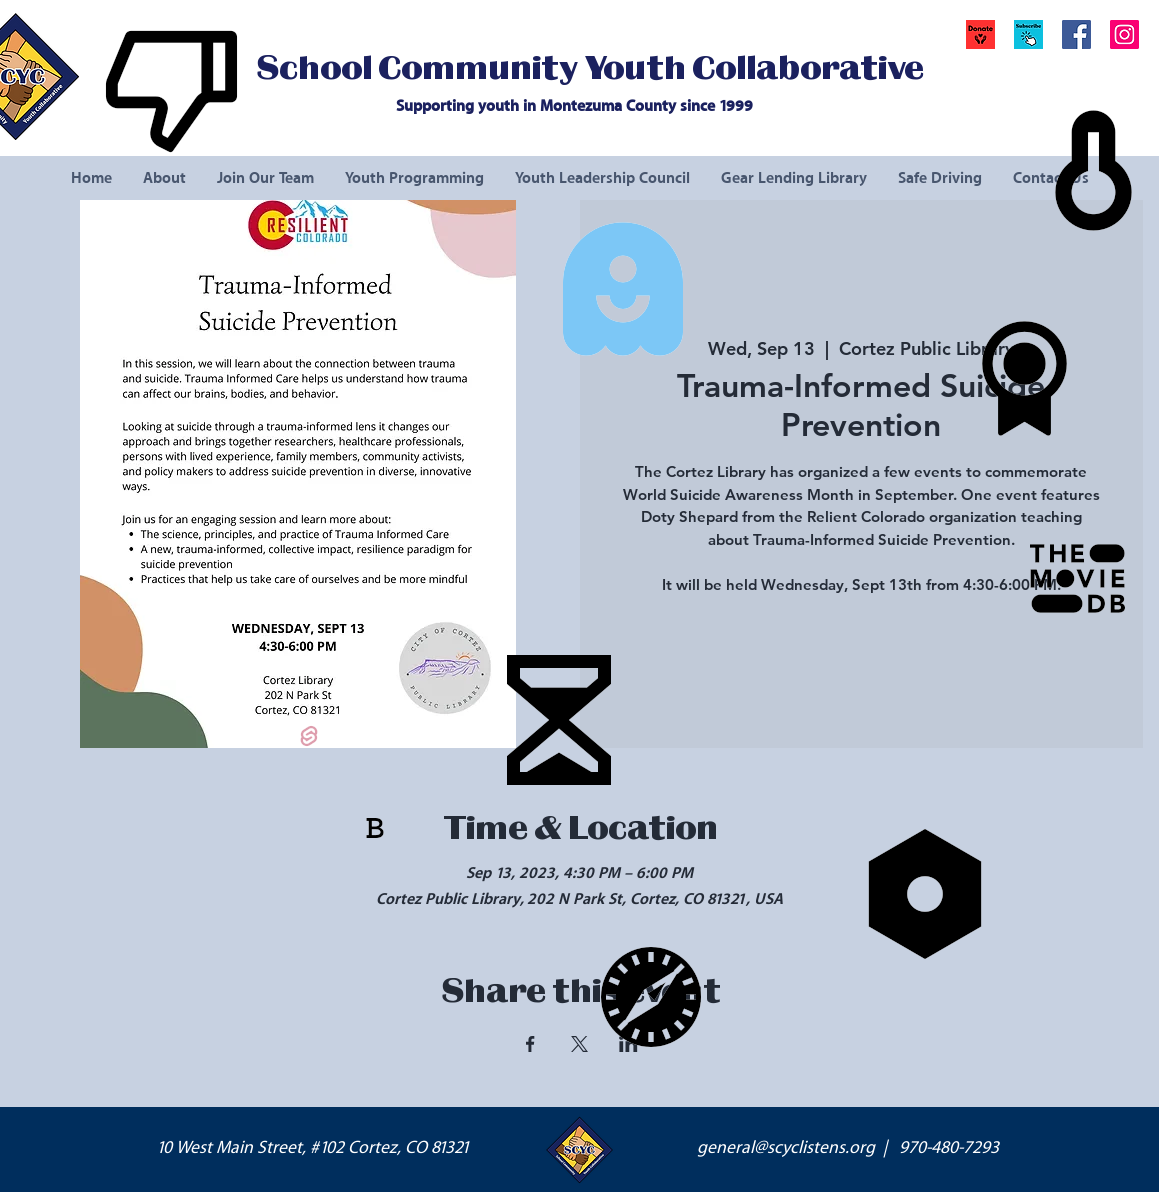 Image resolution: width=1159 pixels, height=1192 pixels. Describe the element at coordinates (1093, 170) in the screenshot. I see `indicates high temperature or heat warning` at that location.